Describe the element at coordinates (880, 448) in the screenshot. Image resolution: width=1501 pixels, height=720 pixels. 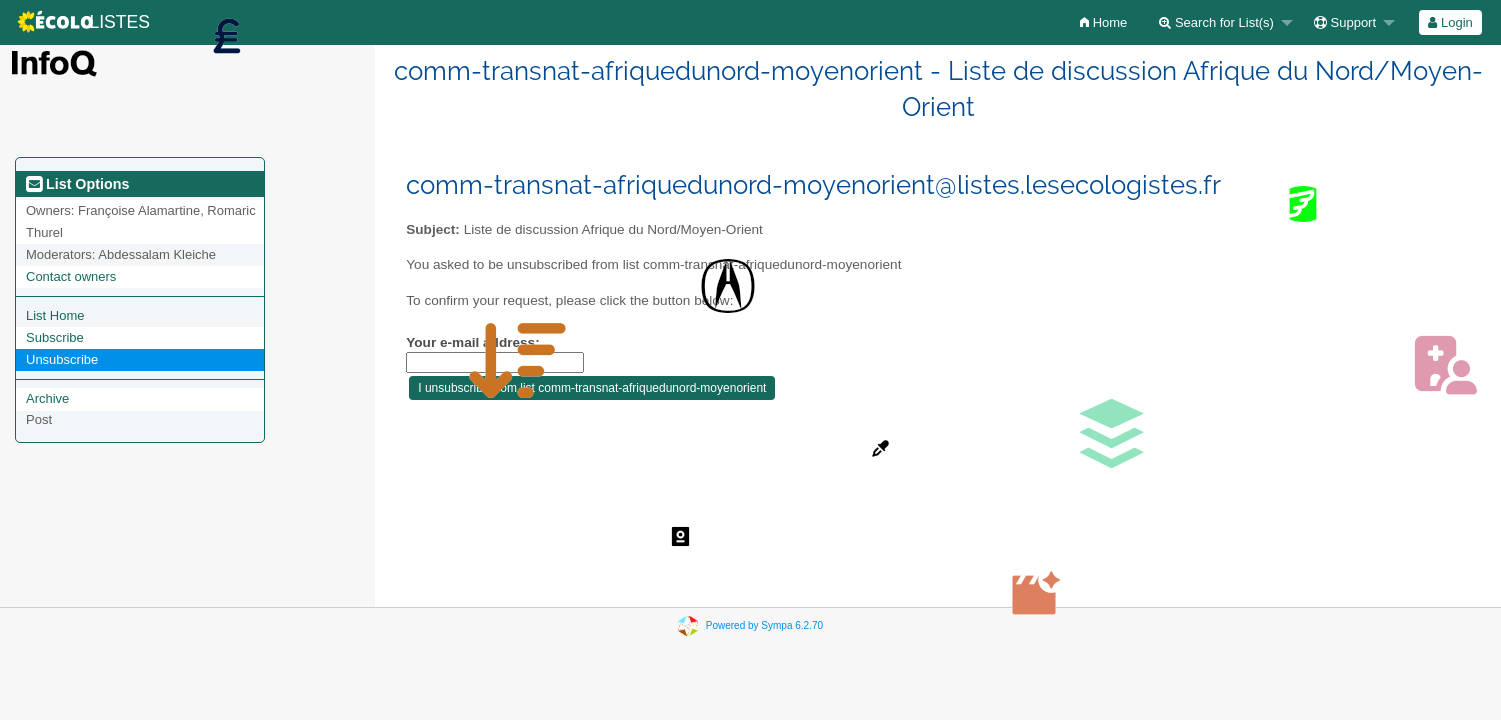
I see `select a color from the canvas` at that location.